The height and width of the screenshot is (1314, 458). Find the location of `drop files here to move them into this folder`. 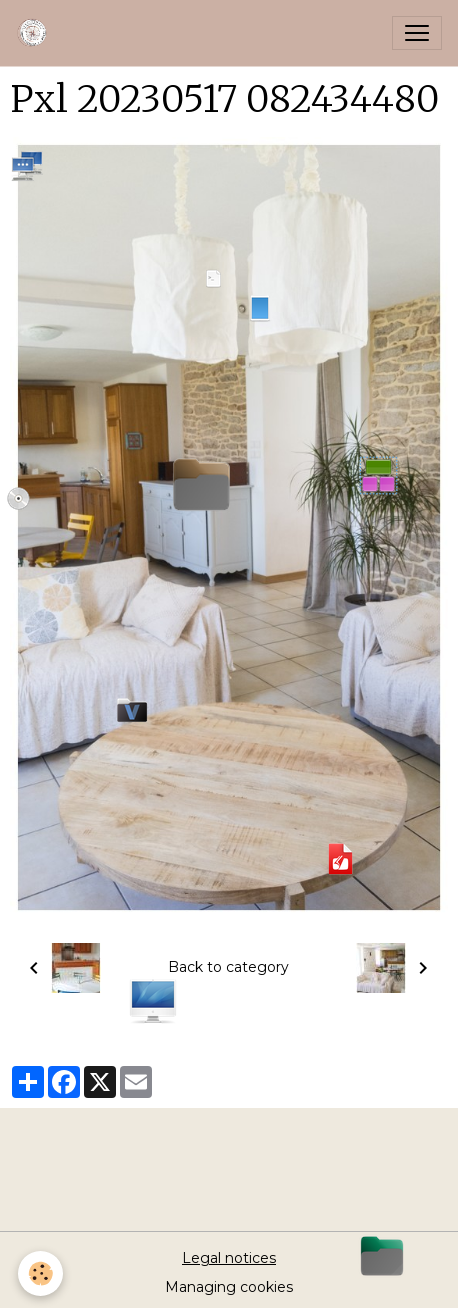

drop files here to move them into this folder is located at coordinates (382, 1256).